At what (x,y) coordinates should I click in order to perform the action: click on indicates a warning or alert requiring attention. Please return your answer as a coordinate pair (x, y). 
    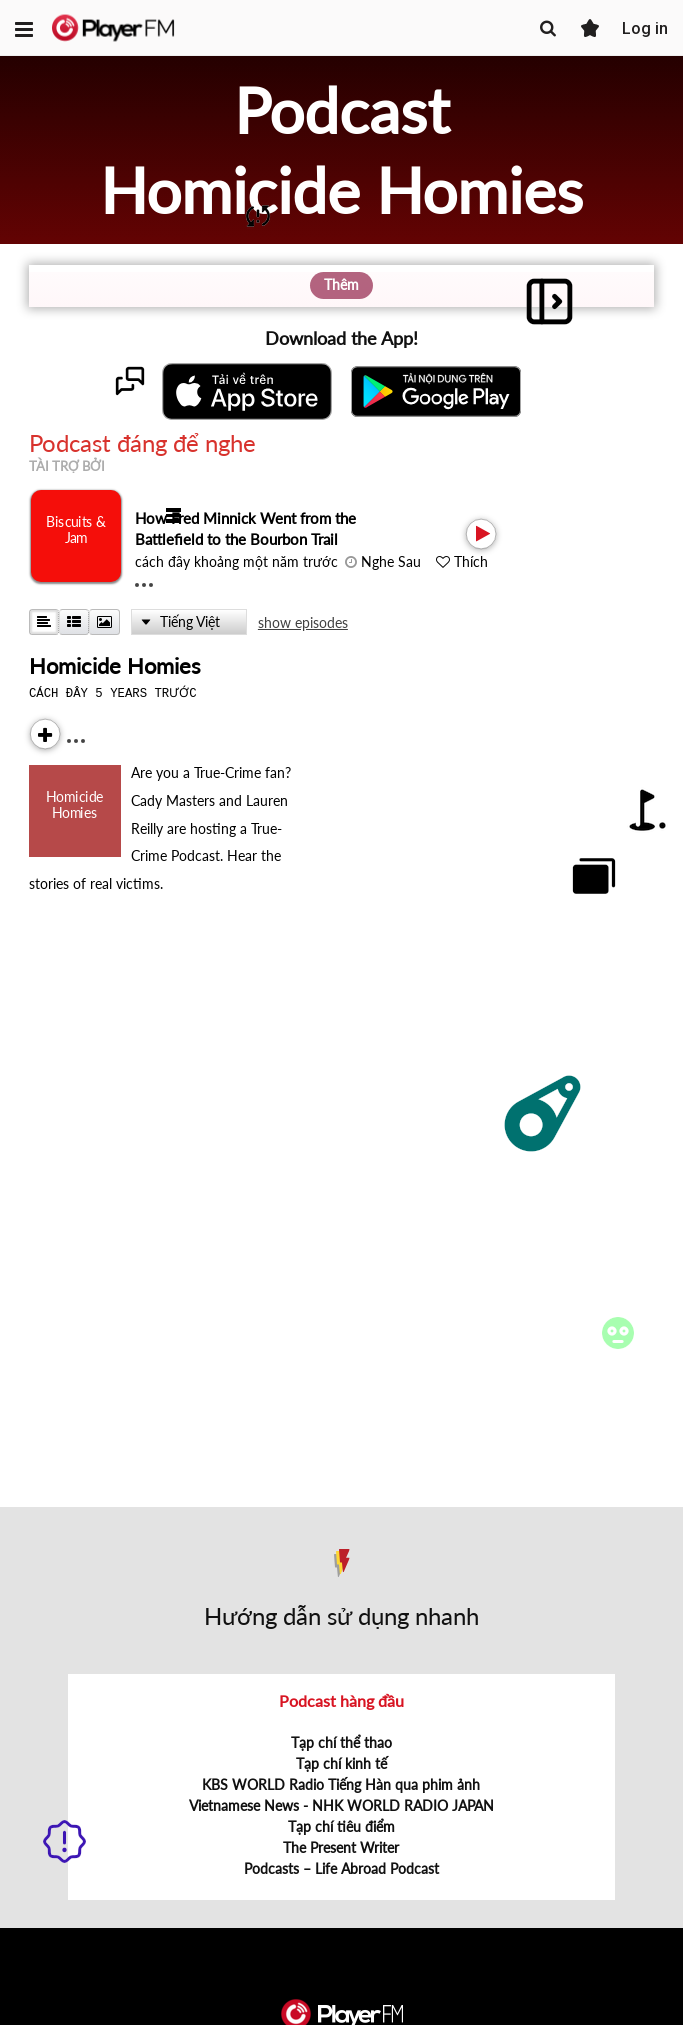
    Looking at the image, I should click on (64, 1841).